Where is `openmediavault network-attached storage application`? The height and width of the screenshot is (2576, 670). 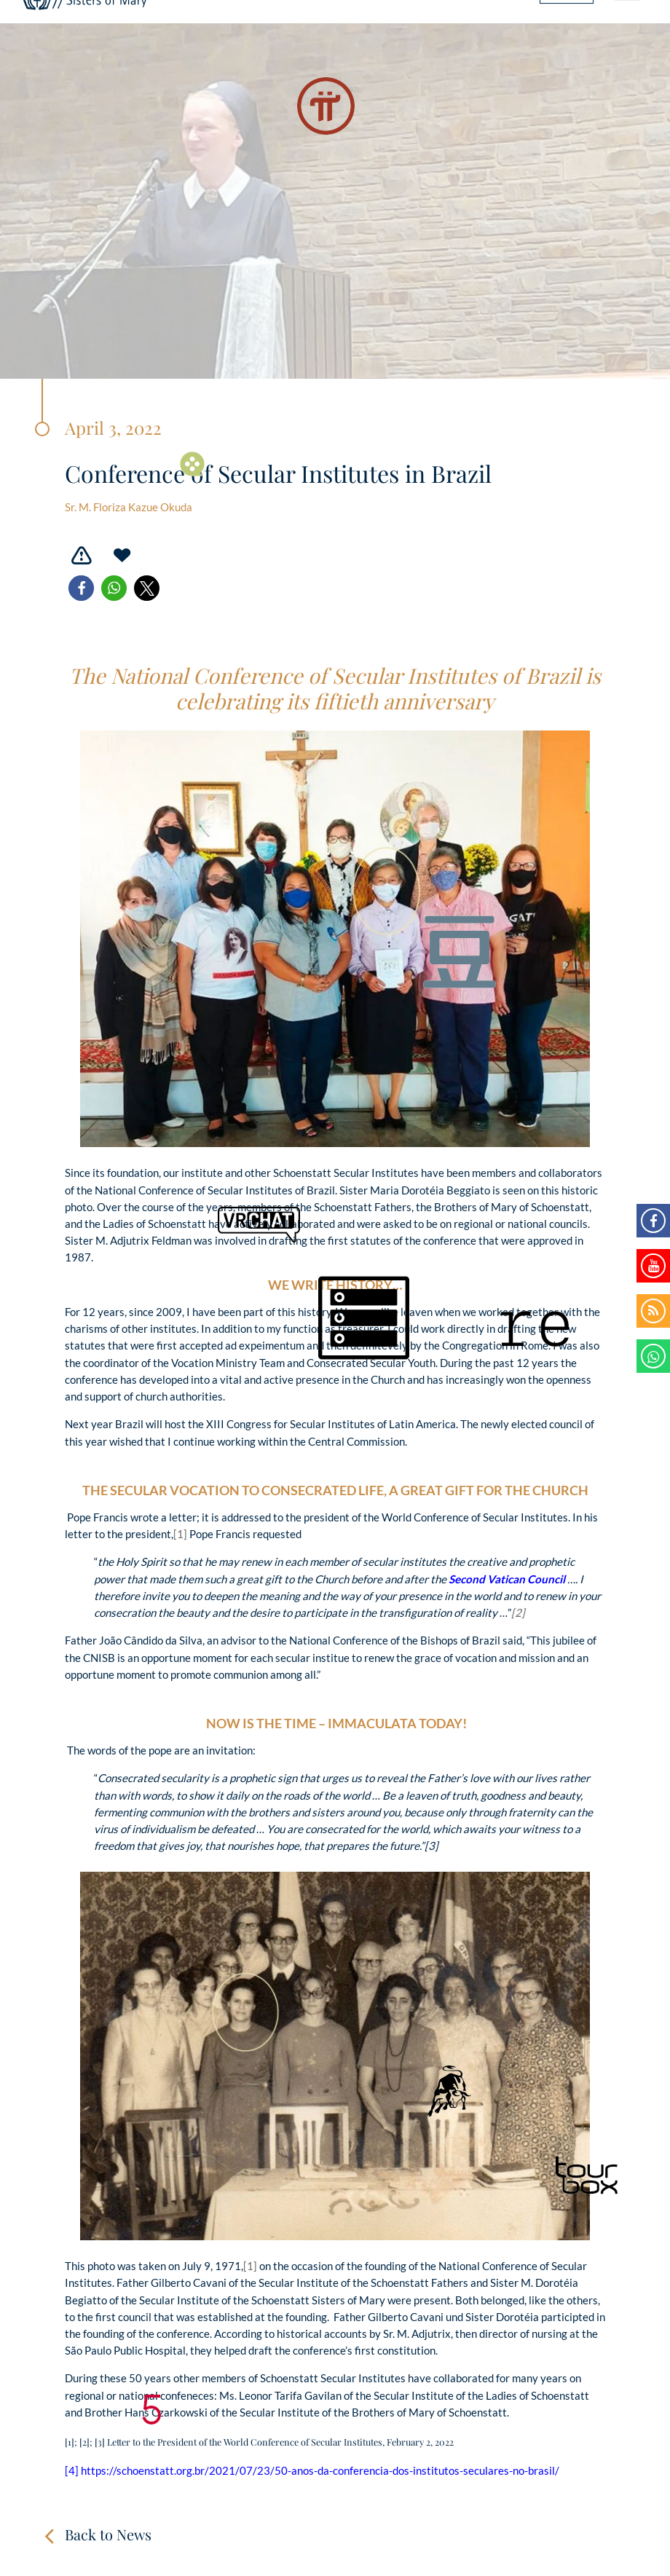 openmediavault network-attached storage application is located at coordinates (363, 1317).